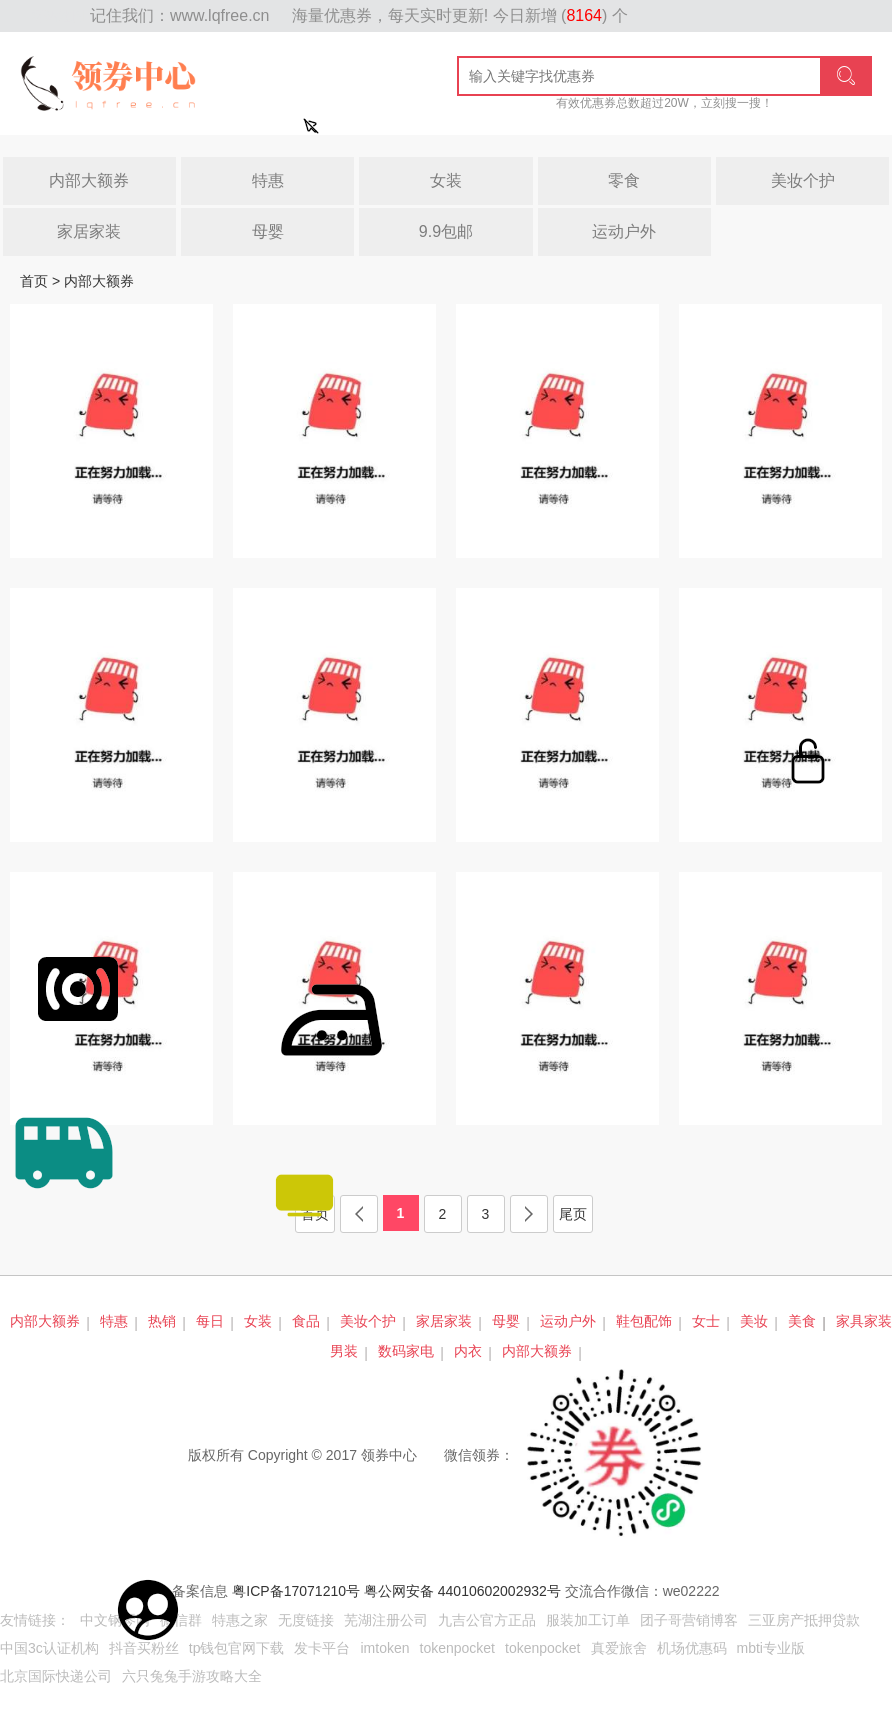 The width and height of the screenshot is (892, 1720). I want to click on enable surround sound audio output, so click(78, 989).